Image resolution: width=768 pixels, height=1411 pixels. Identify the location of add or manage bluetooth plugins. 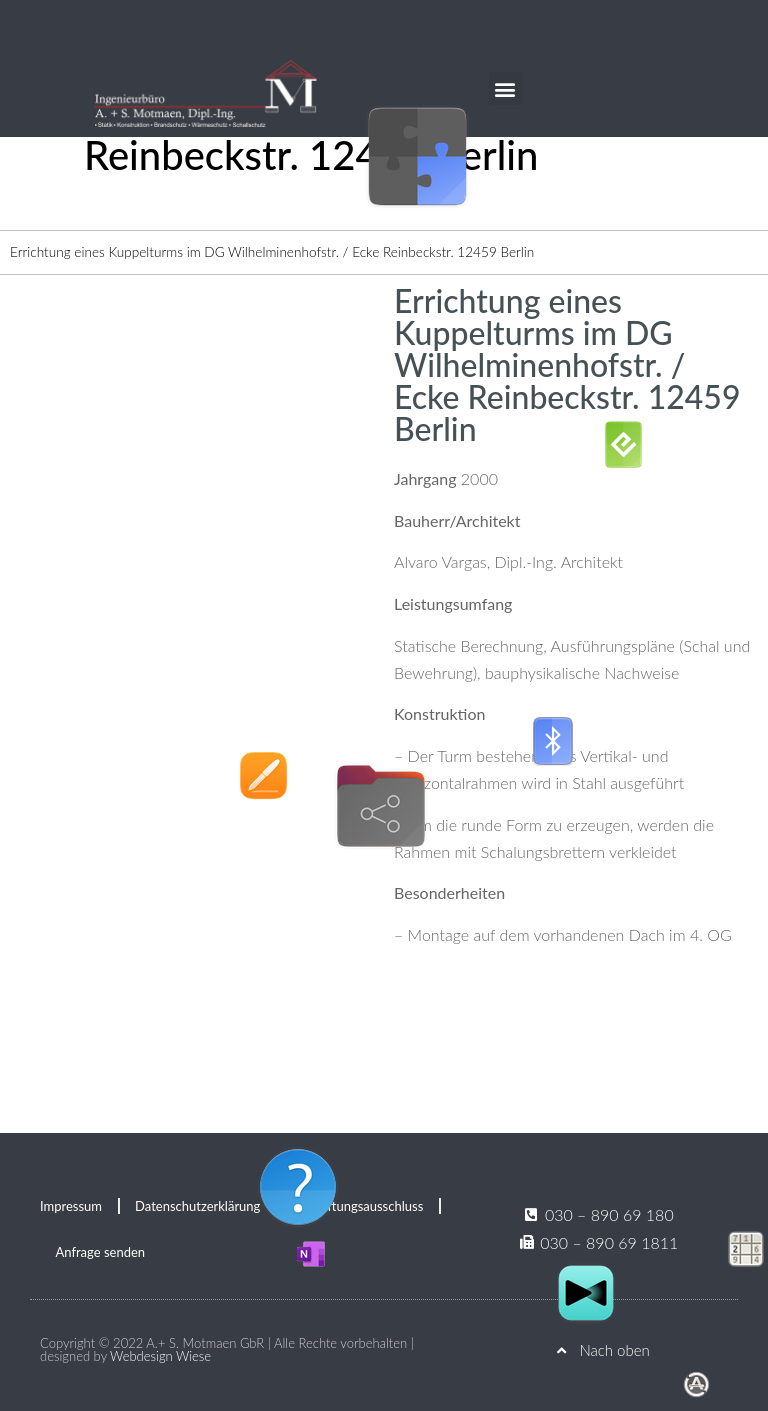
(417, 156).